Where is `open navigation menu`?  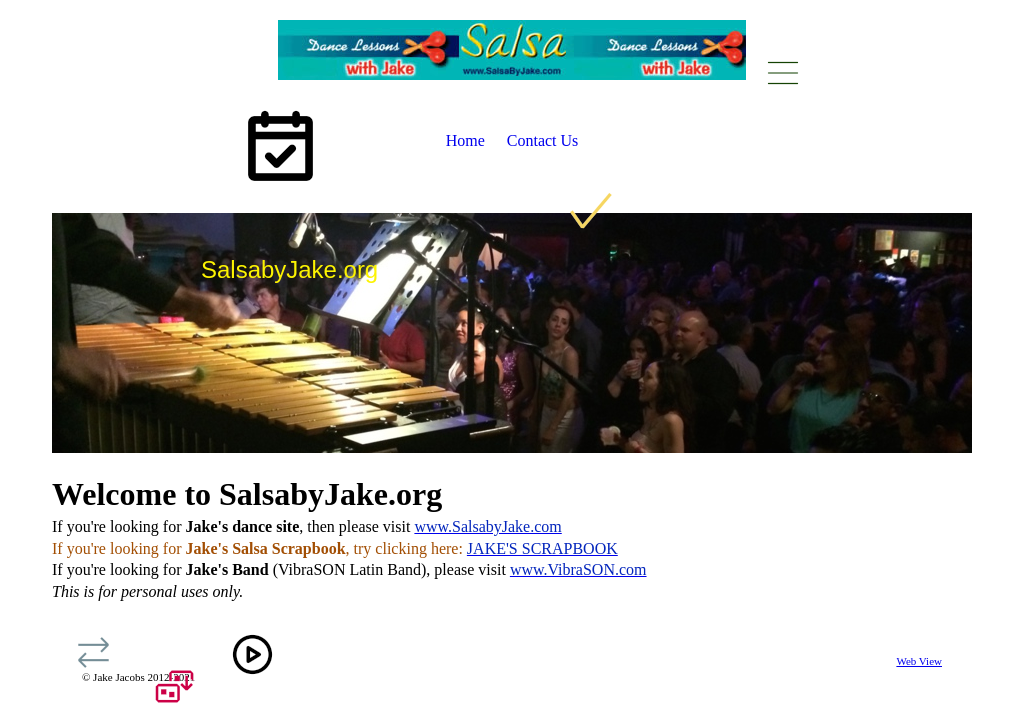
open navigation menu is located at coordinates (783, 73).